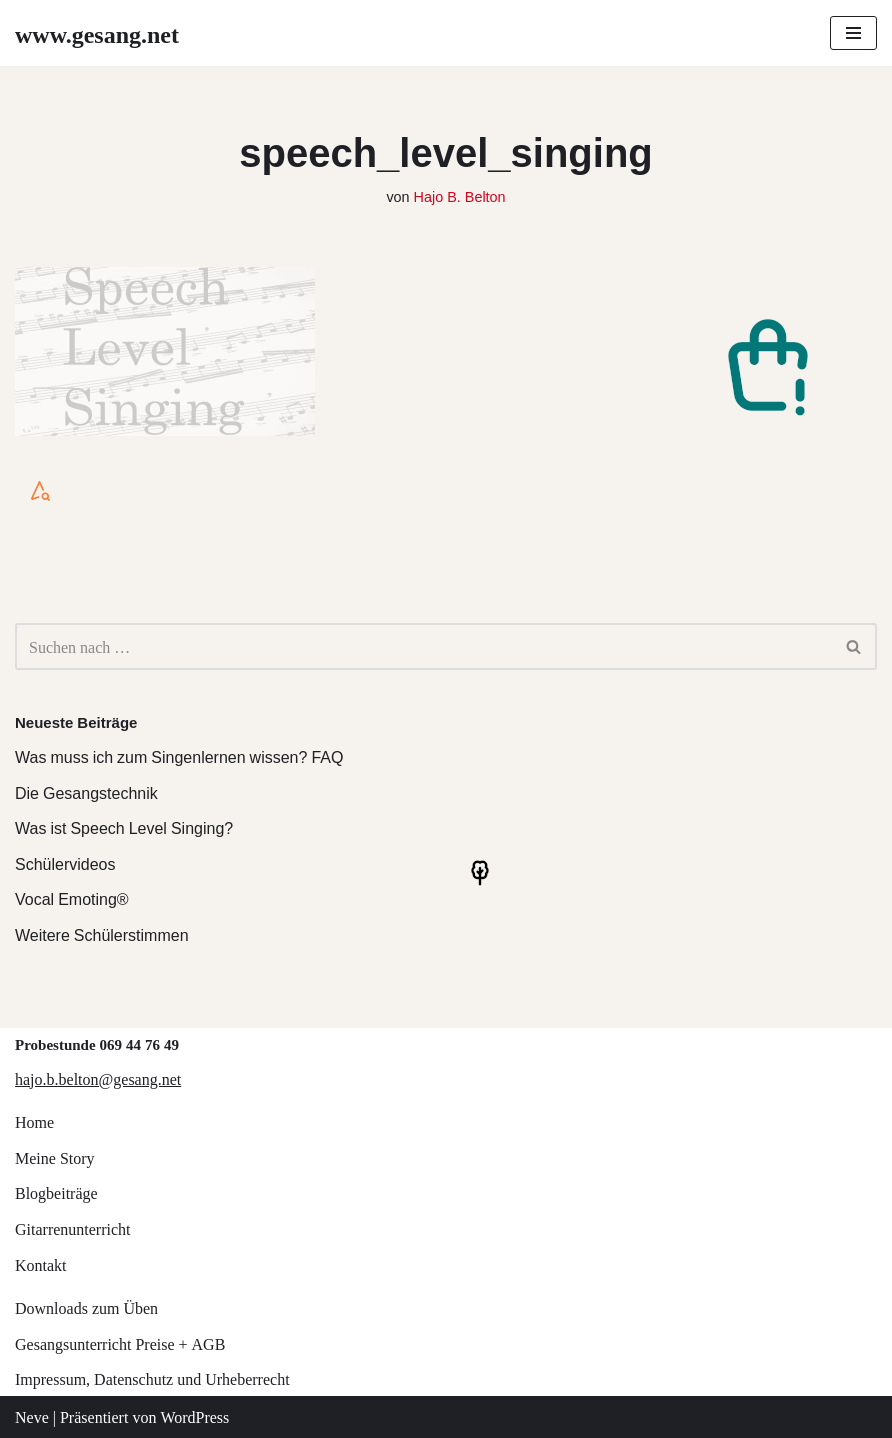 The image size is (892, 1438). Describe the element at coordinates (768, 365) in the screenshot. I see `shopping bag requires attention or action` at that location.